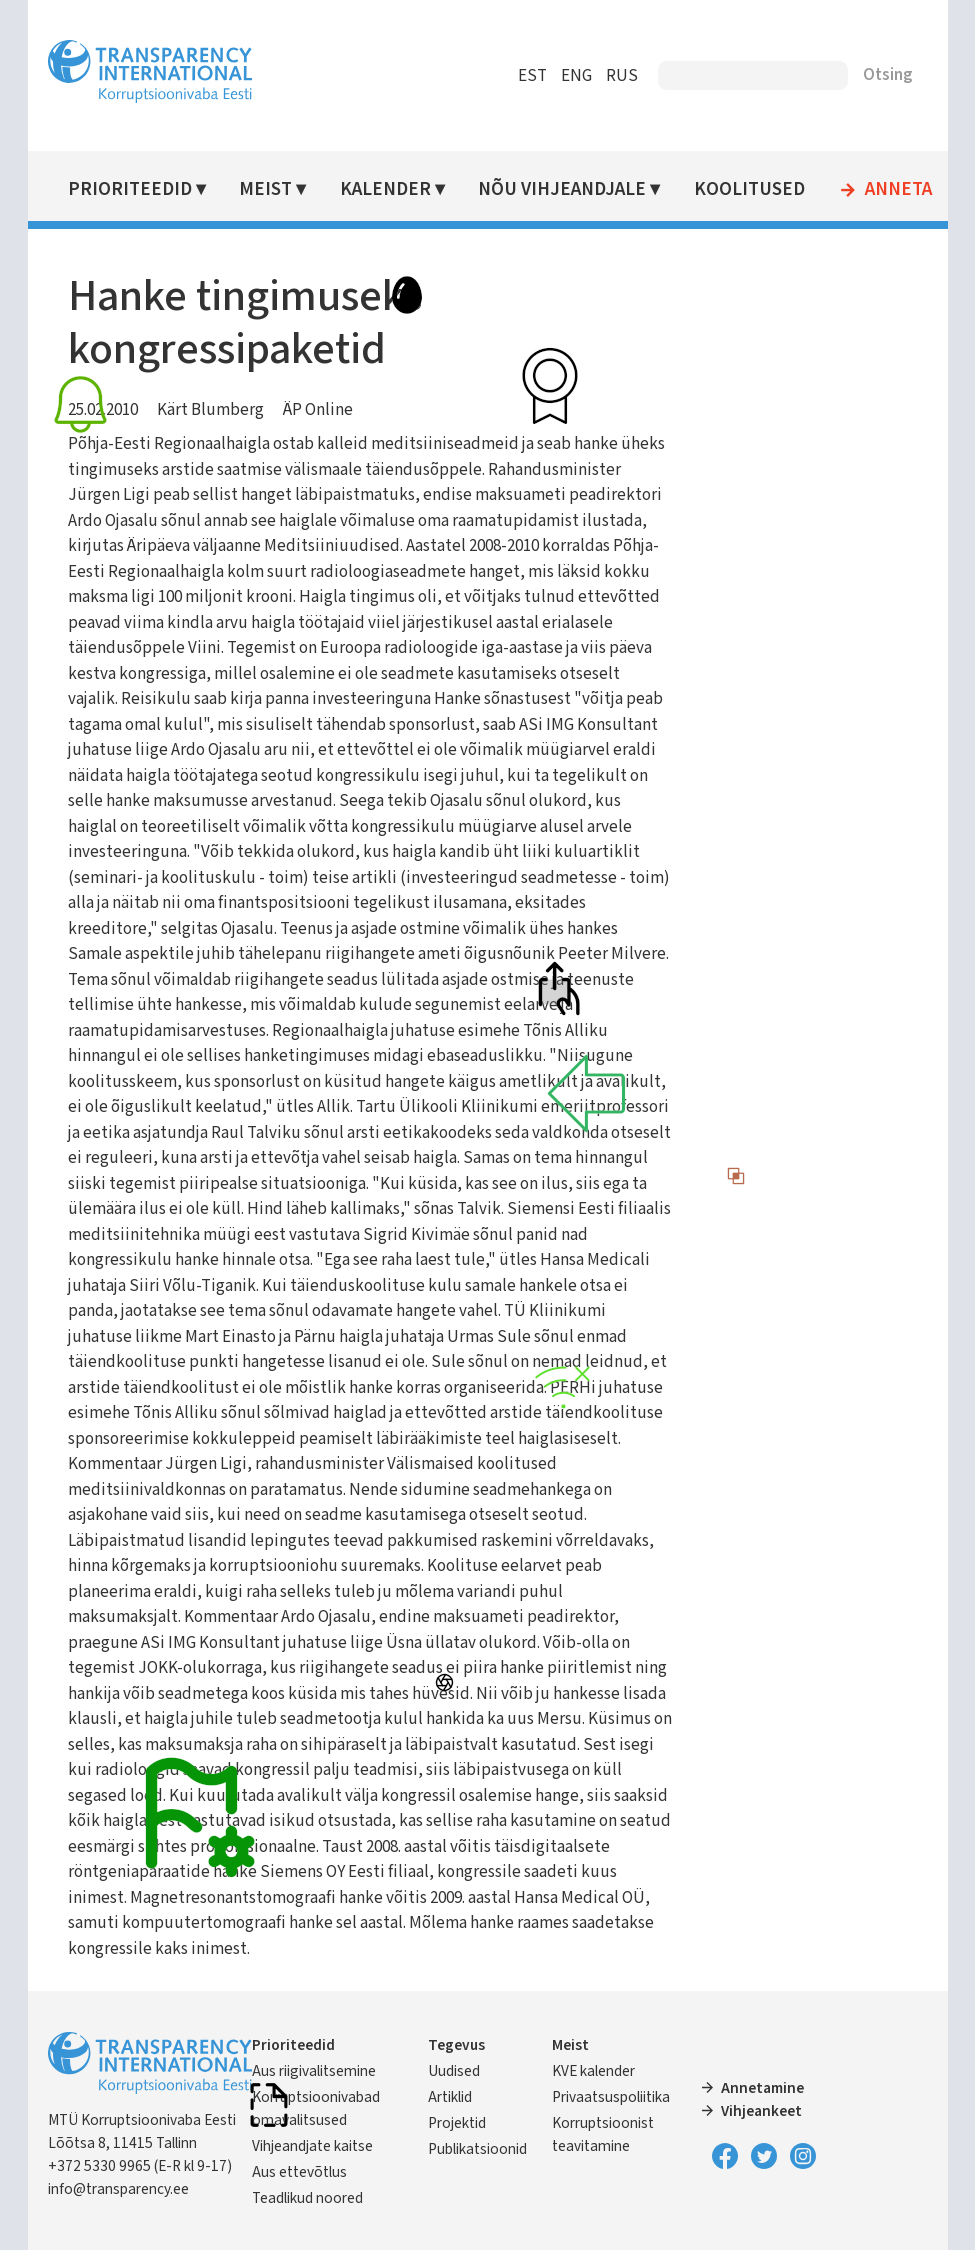 This screenshot has width=975, height=2250. What do you see at coordinates (269, 2105) in the screenshot?
I see `indicates a draft or incomplete file` at bounding box center [269, 2105].